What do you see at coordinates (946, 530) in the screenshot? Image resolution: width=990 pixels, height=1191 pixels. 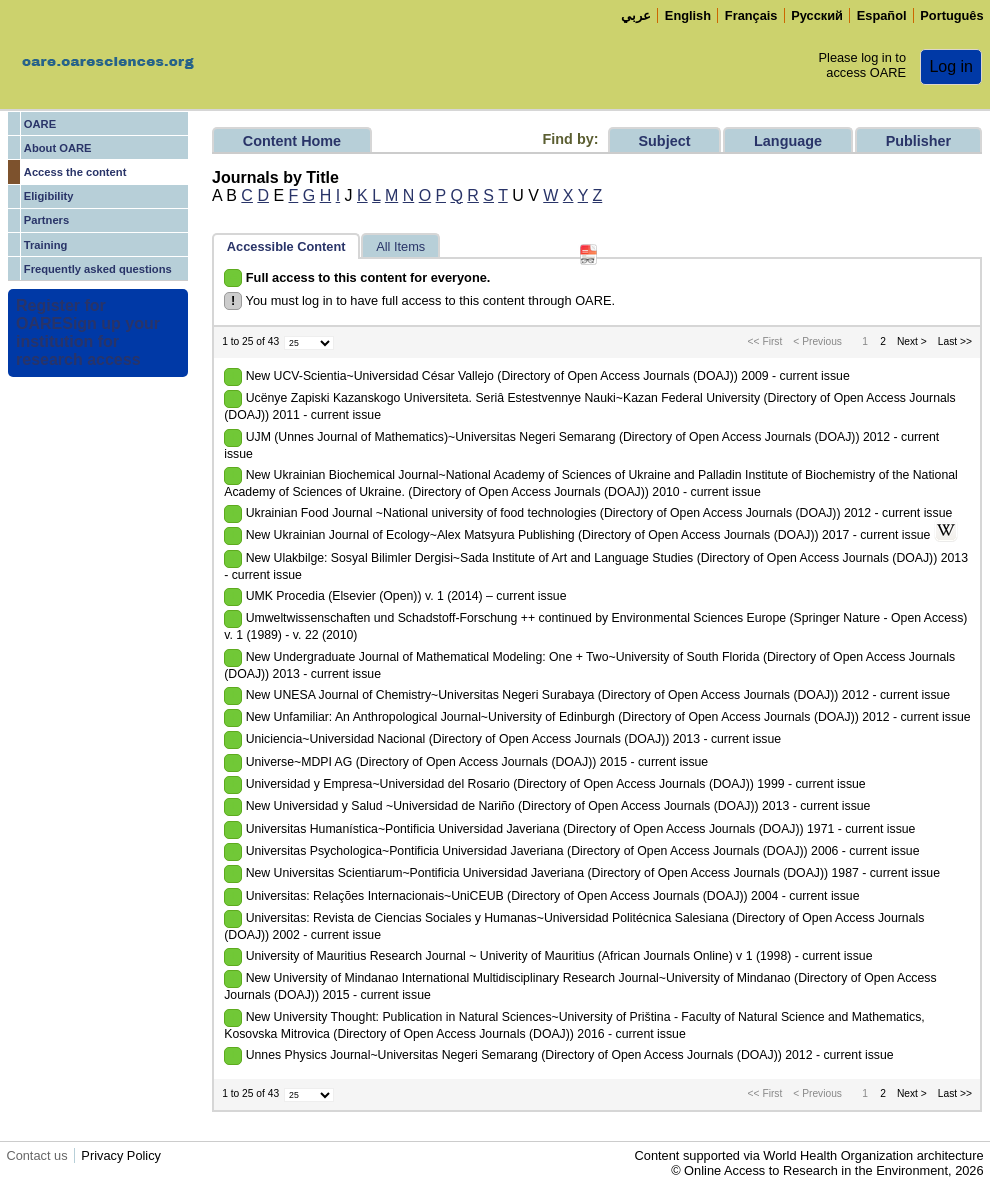 I see `open wike wikipedia reader app` at bounding box center [946, 530].